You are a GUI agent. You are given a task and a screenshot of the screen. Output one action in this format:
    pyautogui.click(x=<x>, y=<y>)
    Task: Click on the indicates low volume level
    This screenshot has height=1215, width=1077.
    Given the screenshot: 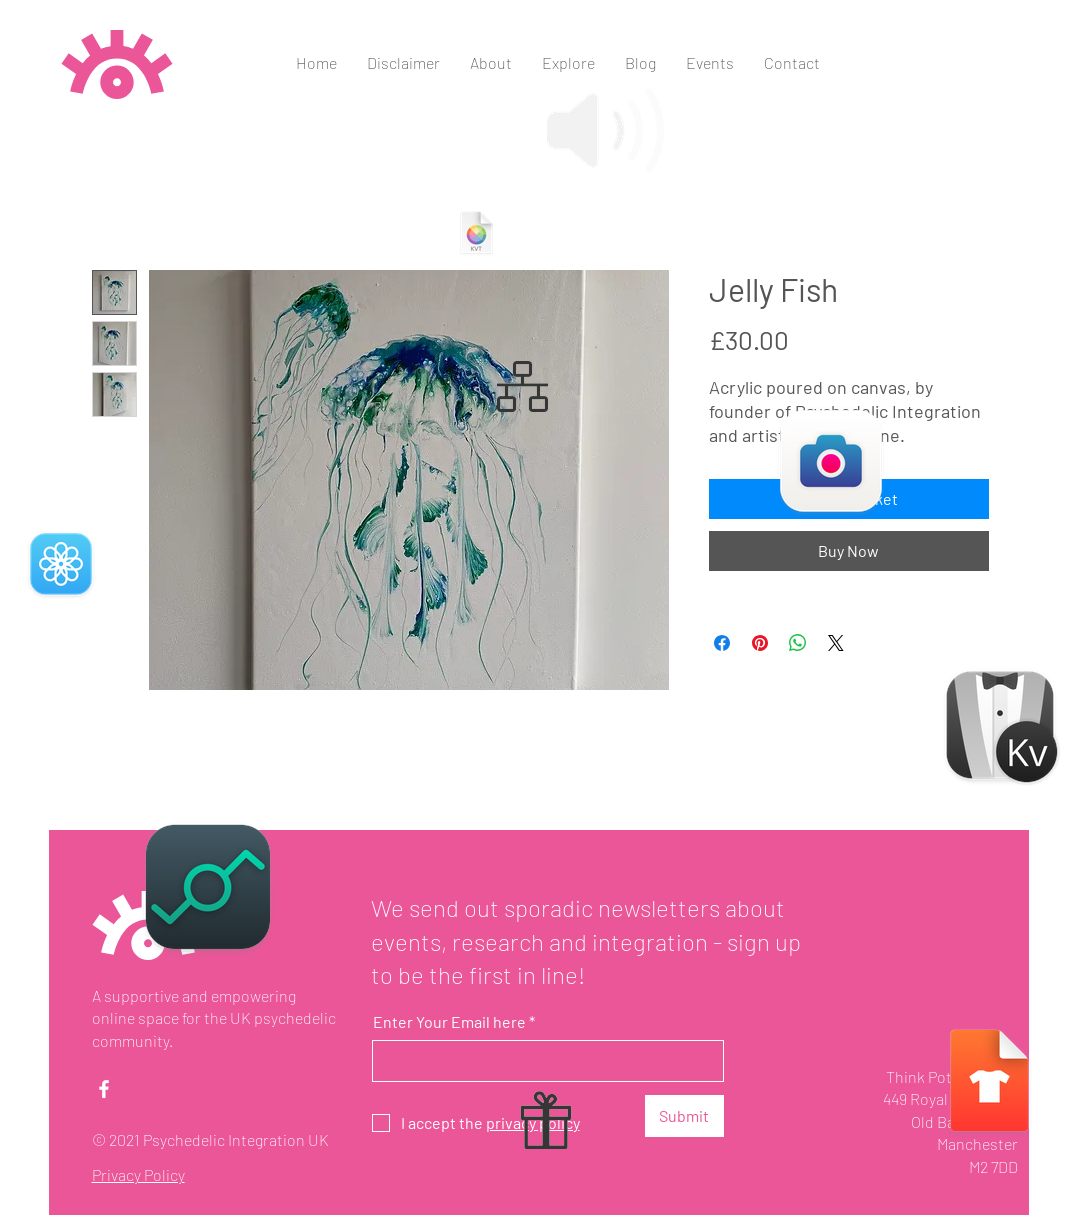 What is the action you would take?
    pyautogui.click(x=605, y=130)
    